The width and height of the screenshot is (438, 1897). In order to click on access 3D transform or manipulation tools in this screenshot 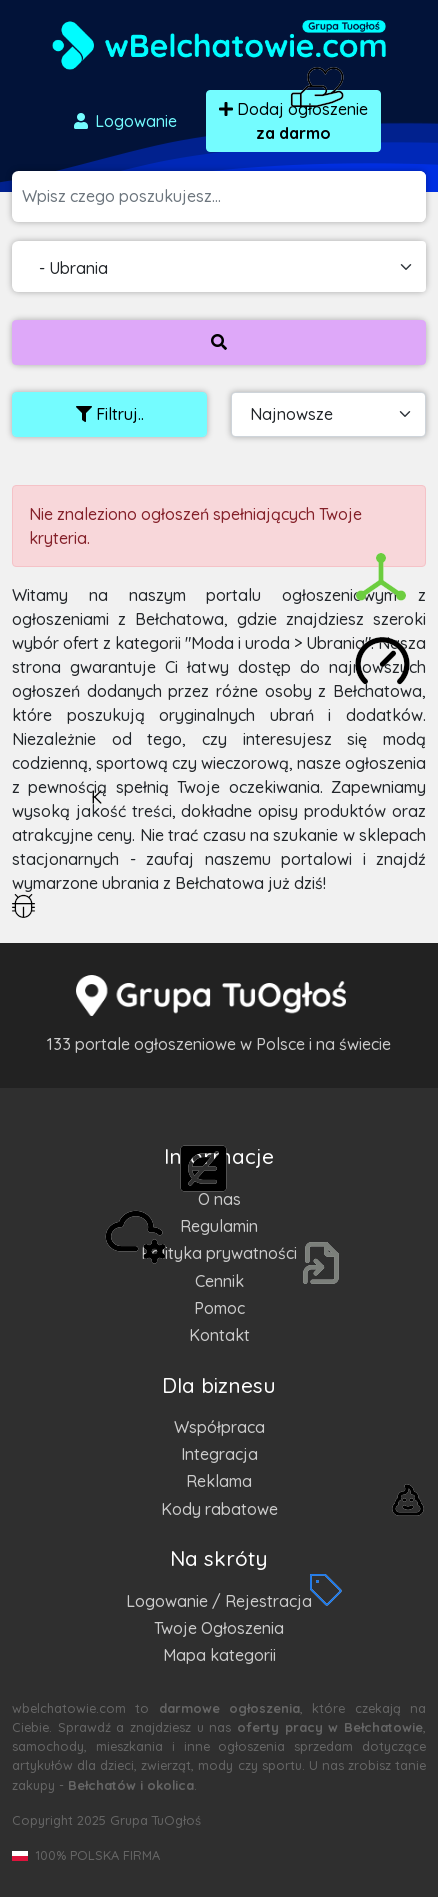, I will do `click(381, 578)`.